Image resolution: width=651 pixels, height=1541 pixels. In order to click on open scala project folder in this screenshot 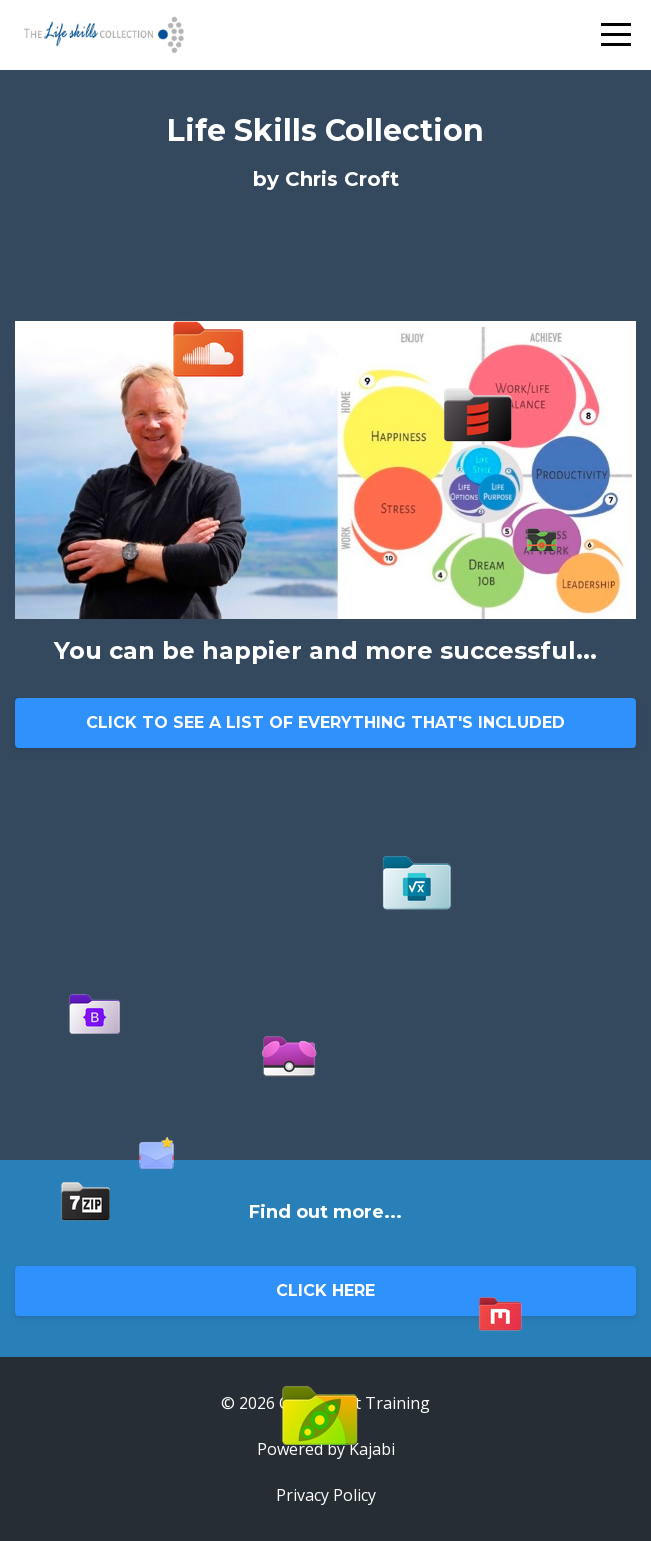, I will do `click(477, 416)`.